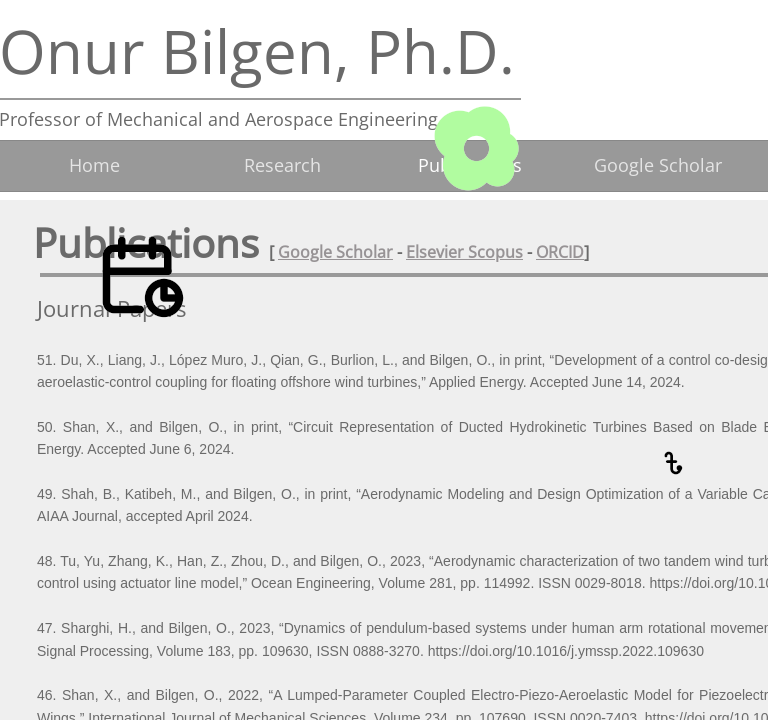 The image size is (768, 720). I want to click on indicates bangladeshi taka currency, so click(673, 463).